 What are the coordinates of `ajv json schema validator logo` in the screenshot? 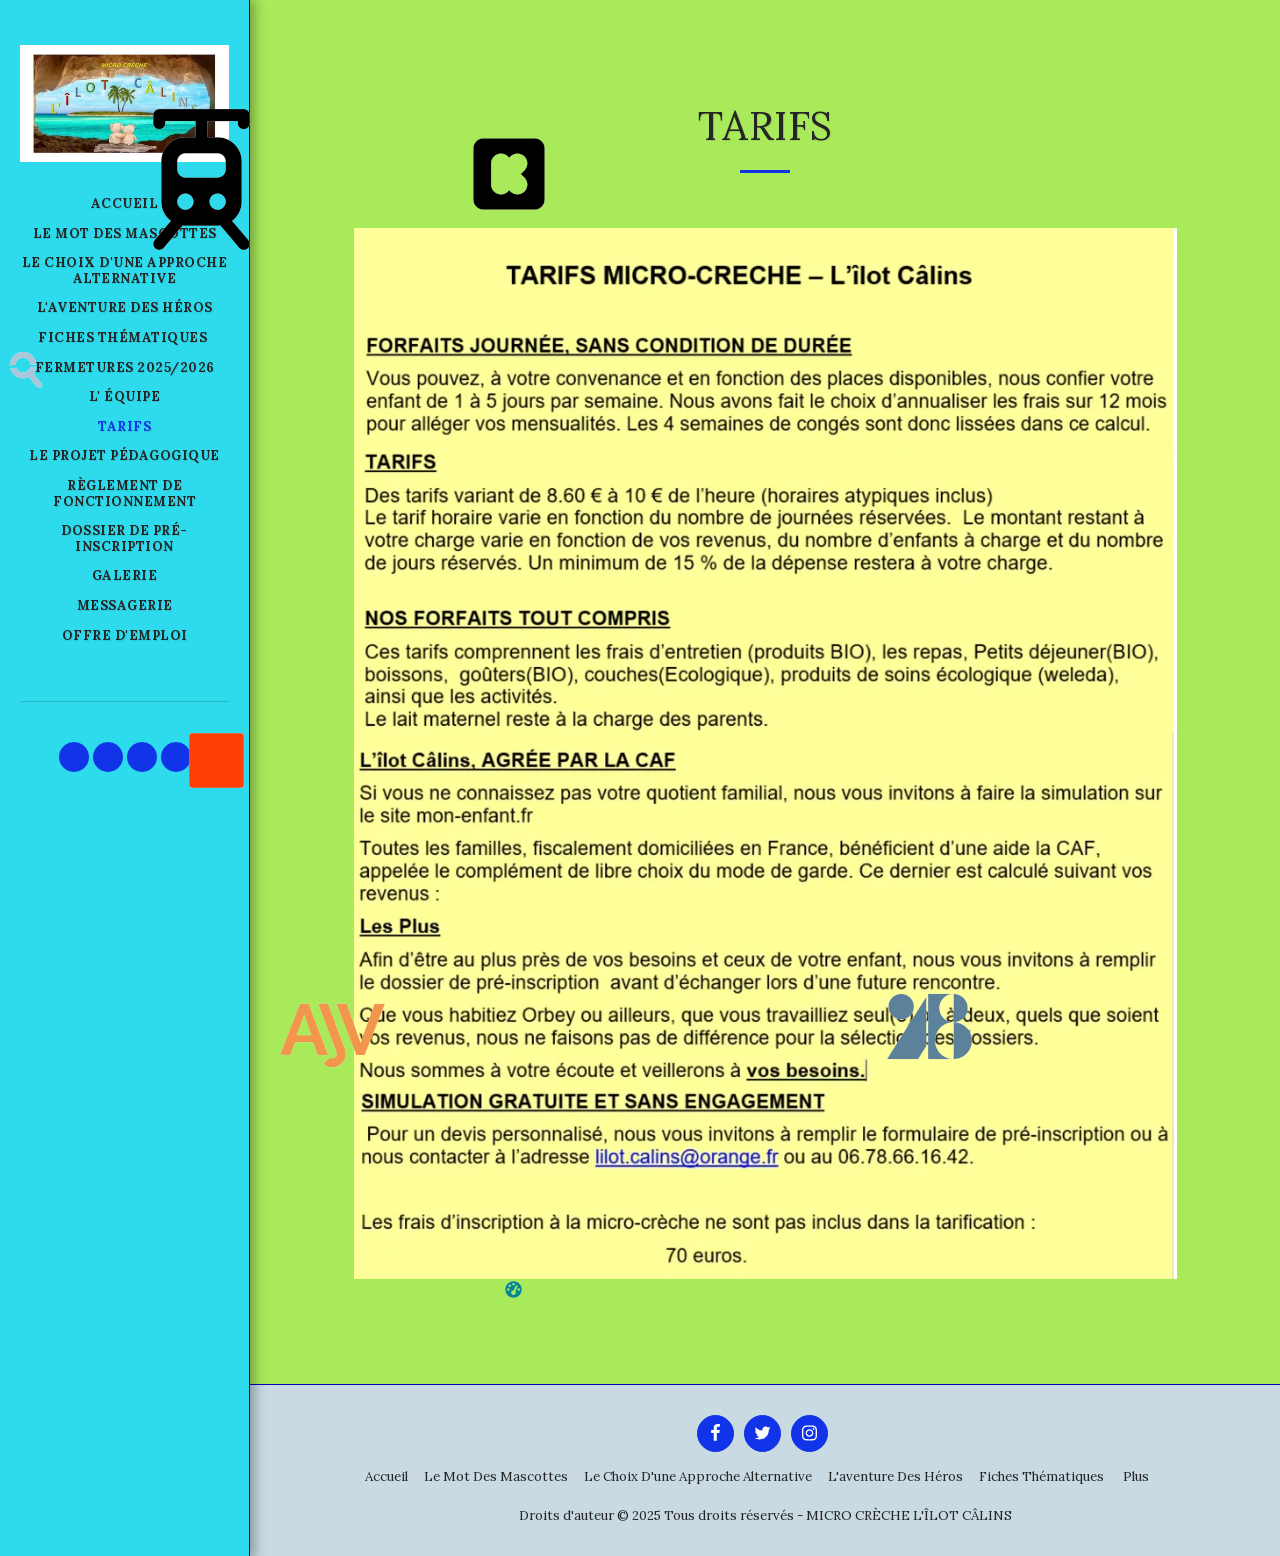 It's located at (332, 1035).